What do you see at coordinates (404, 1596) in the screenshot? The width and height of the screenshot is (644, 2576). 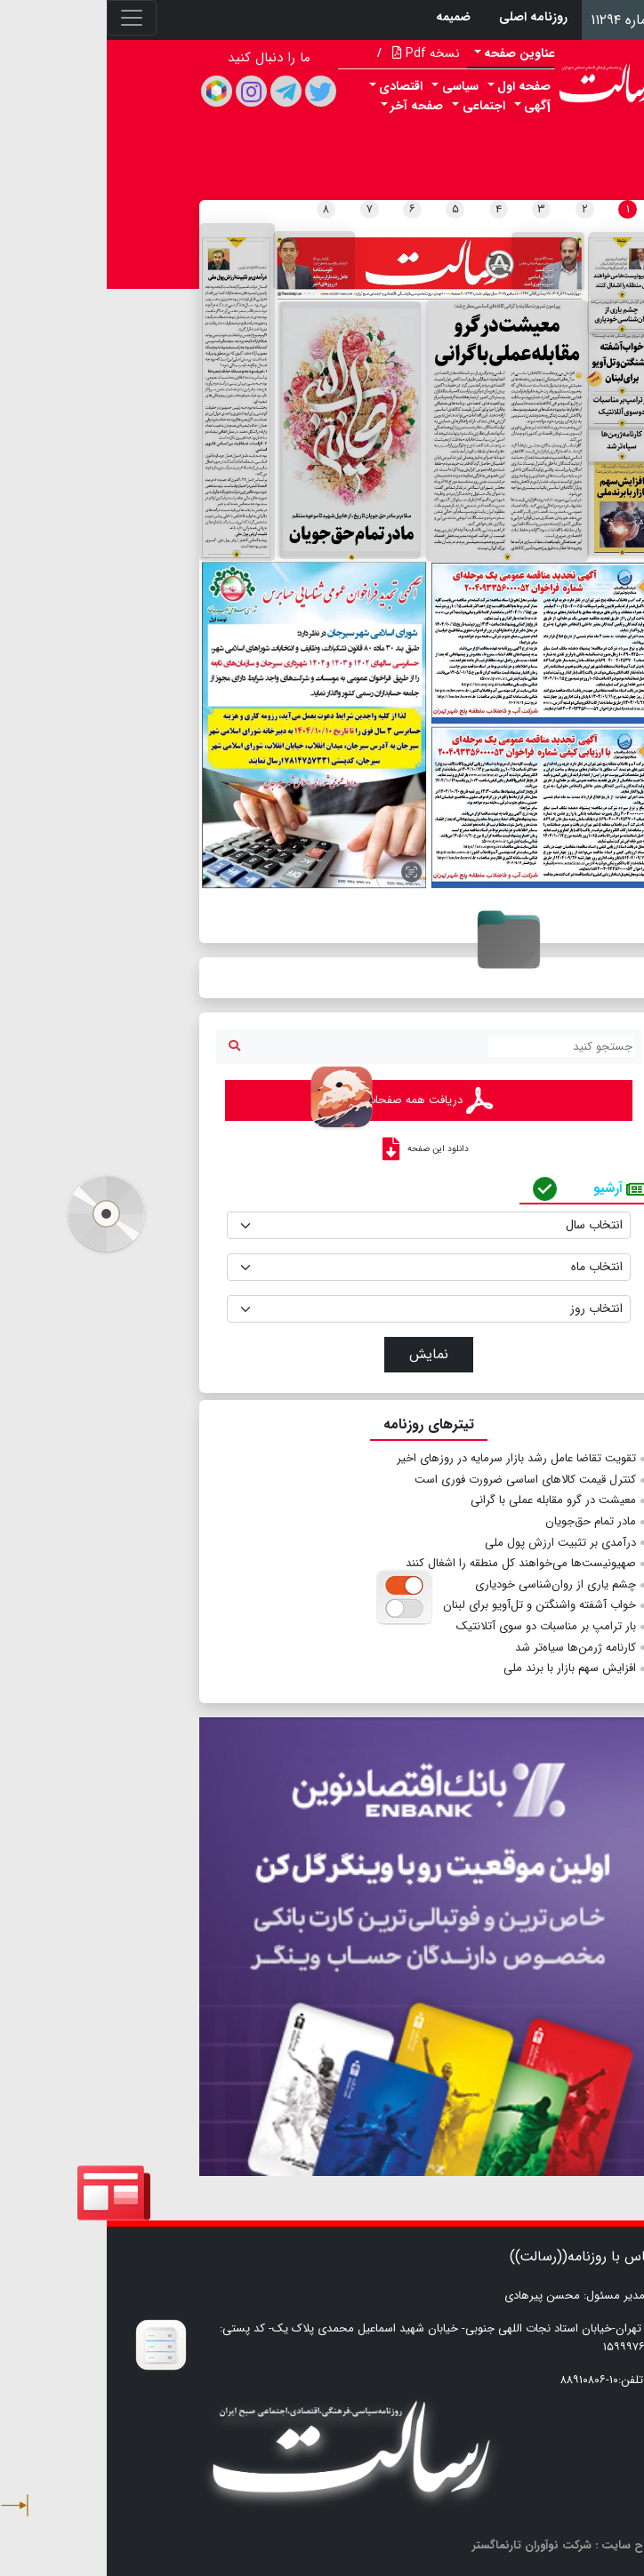 I see `open system tweaks or settings app` at bounding box center [404, 1596].